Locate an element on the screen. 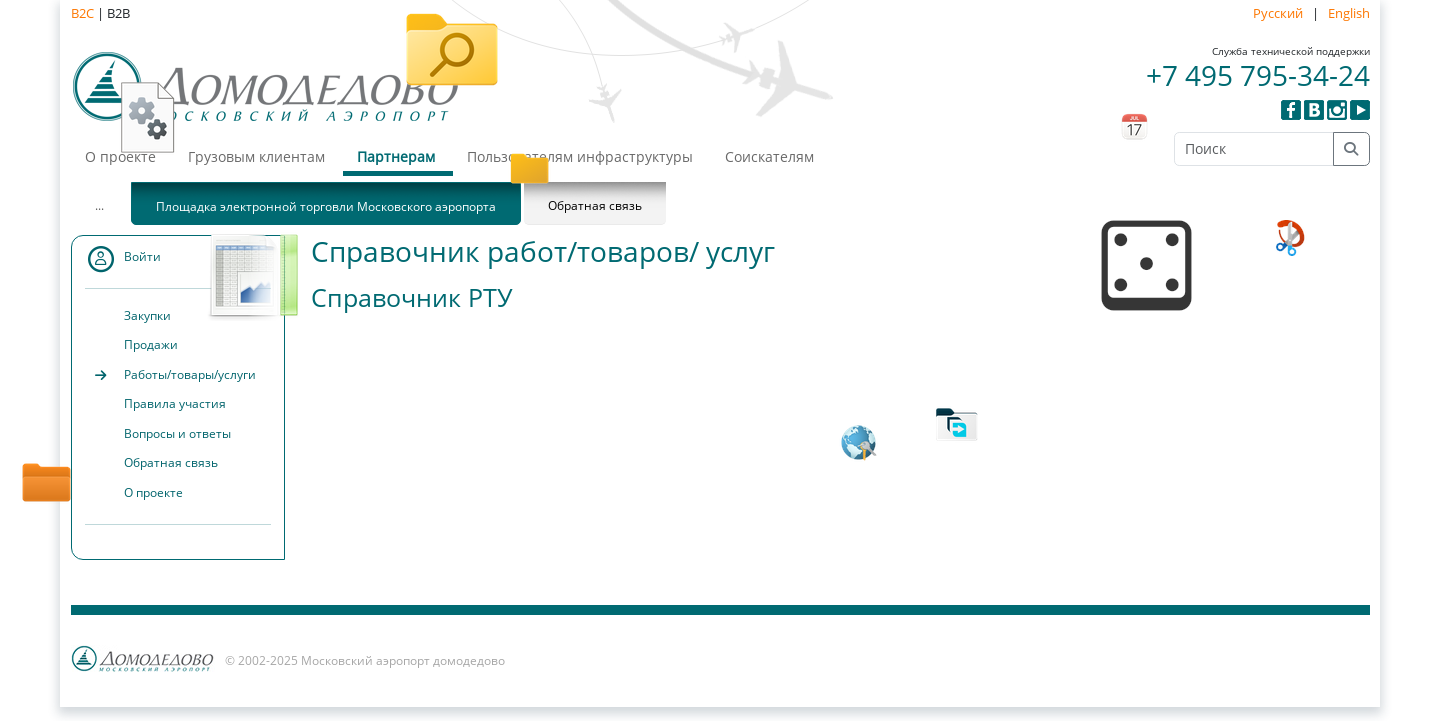  open snip & sketch to capture a screenshot is located at coordinates (1290, 238).